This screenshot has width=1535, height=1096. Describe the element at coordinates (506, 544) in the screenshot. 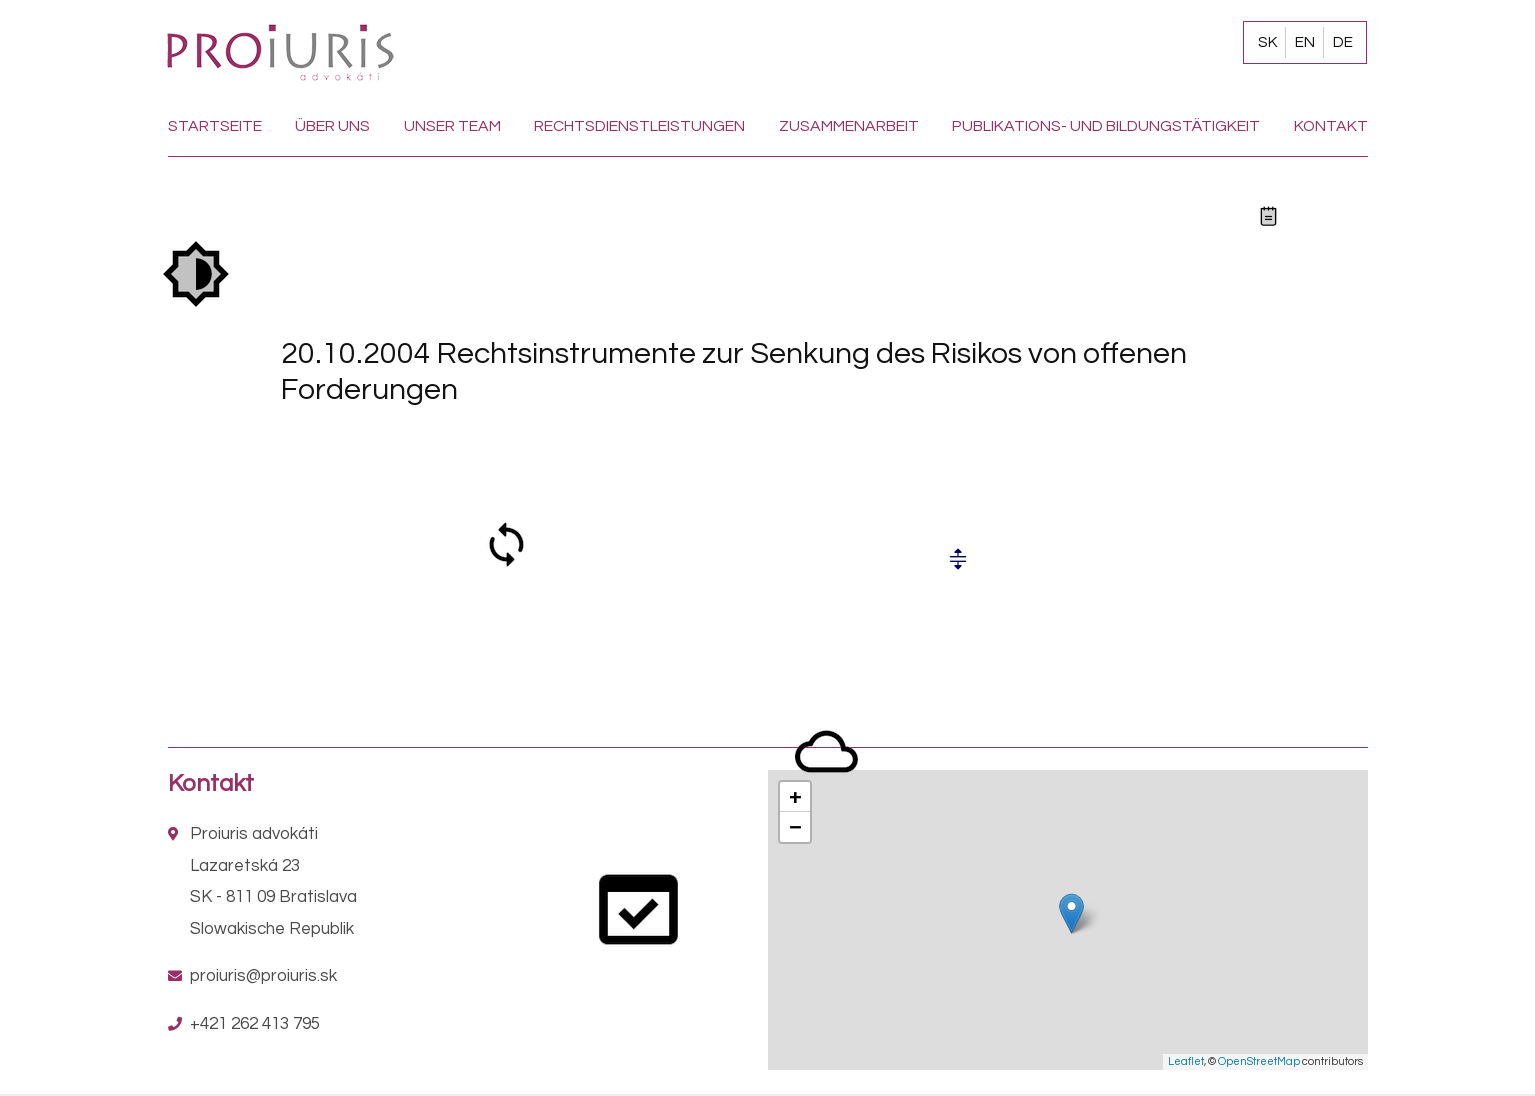

I see `repeat or loop playback` at that location.